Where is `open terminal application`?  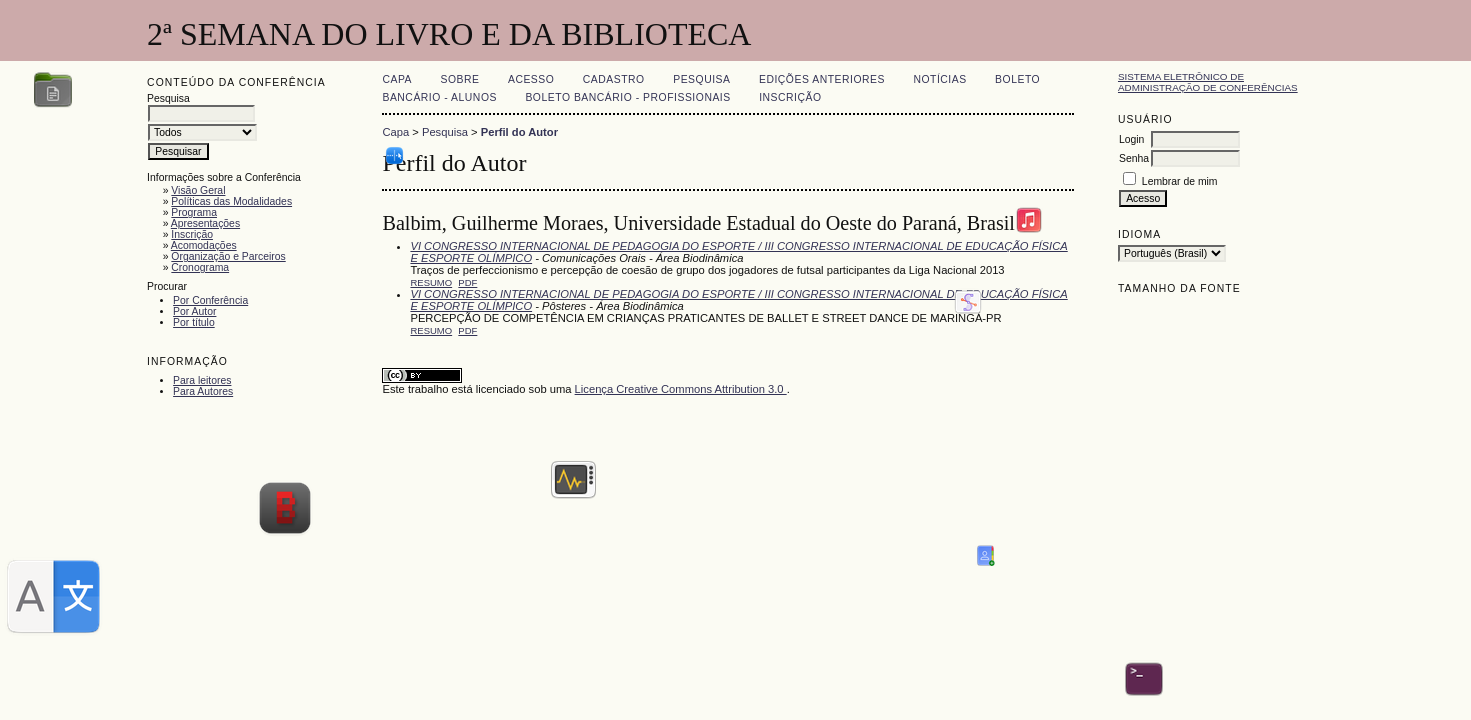
open terminal application is located at coordinates (1144, 679).